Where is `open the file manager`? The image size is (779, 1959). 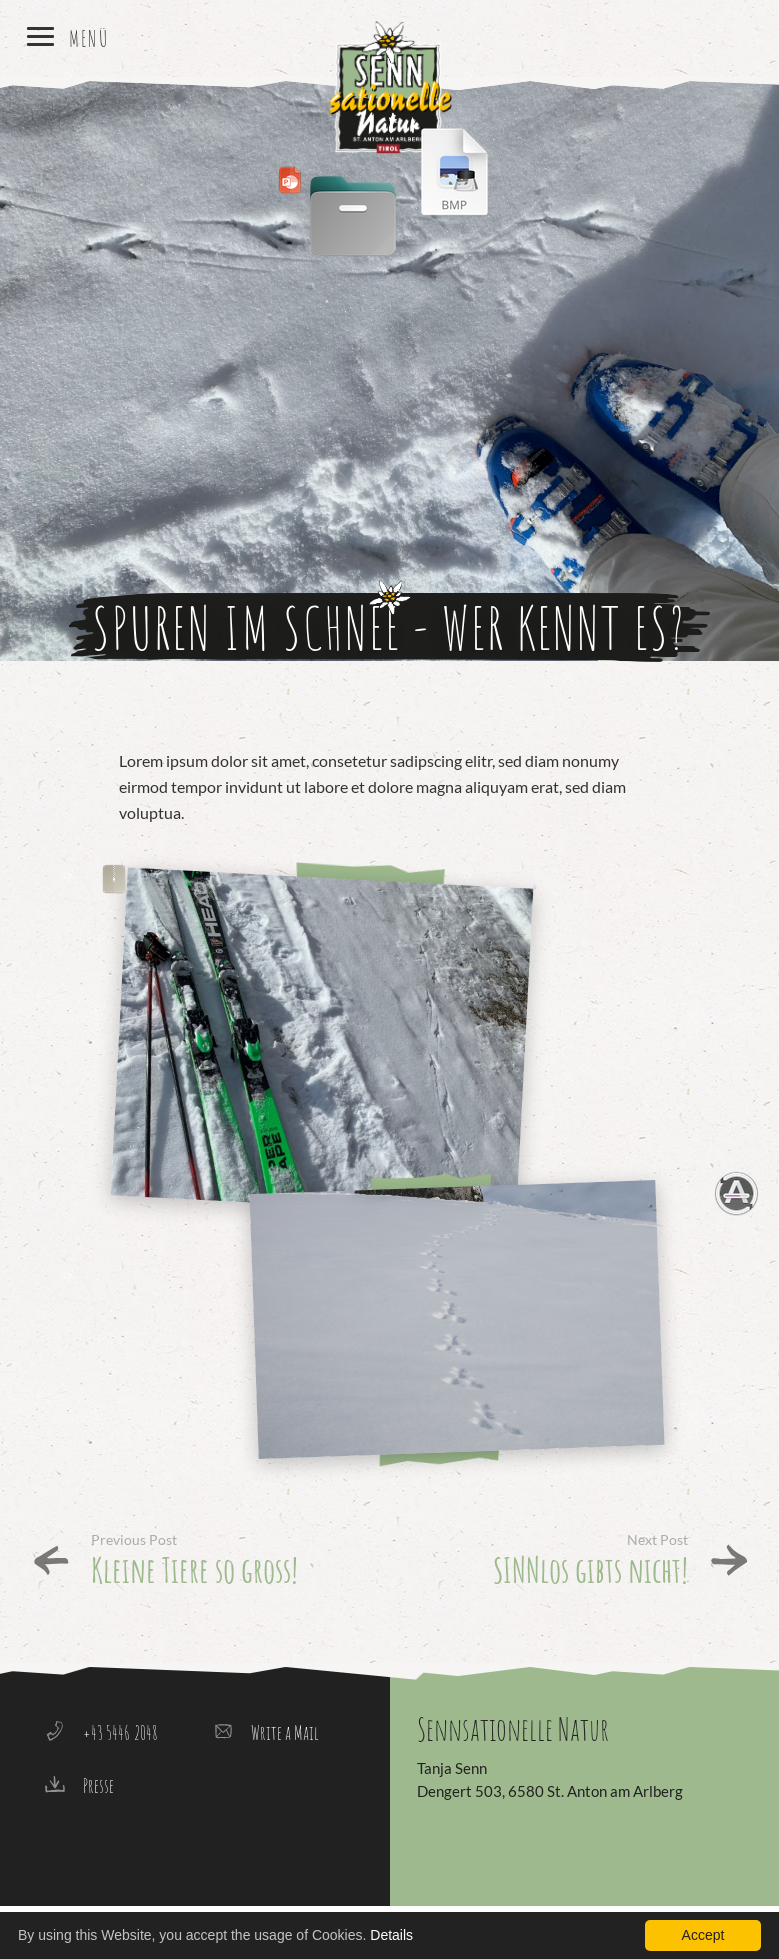 open the file manager is located at coordinates (353, 216).